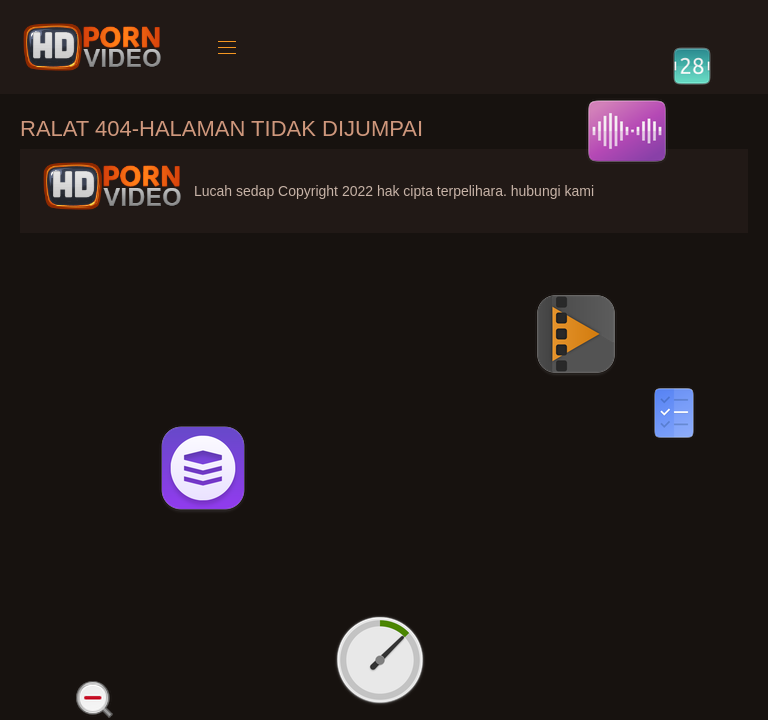 This screenshot has height=720, width=768. I want to click on open blackmagic raw player app, so click(576, 334).